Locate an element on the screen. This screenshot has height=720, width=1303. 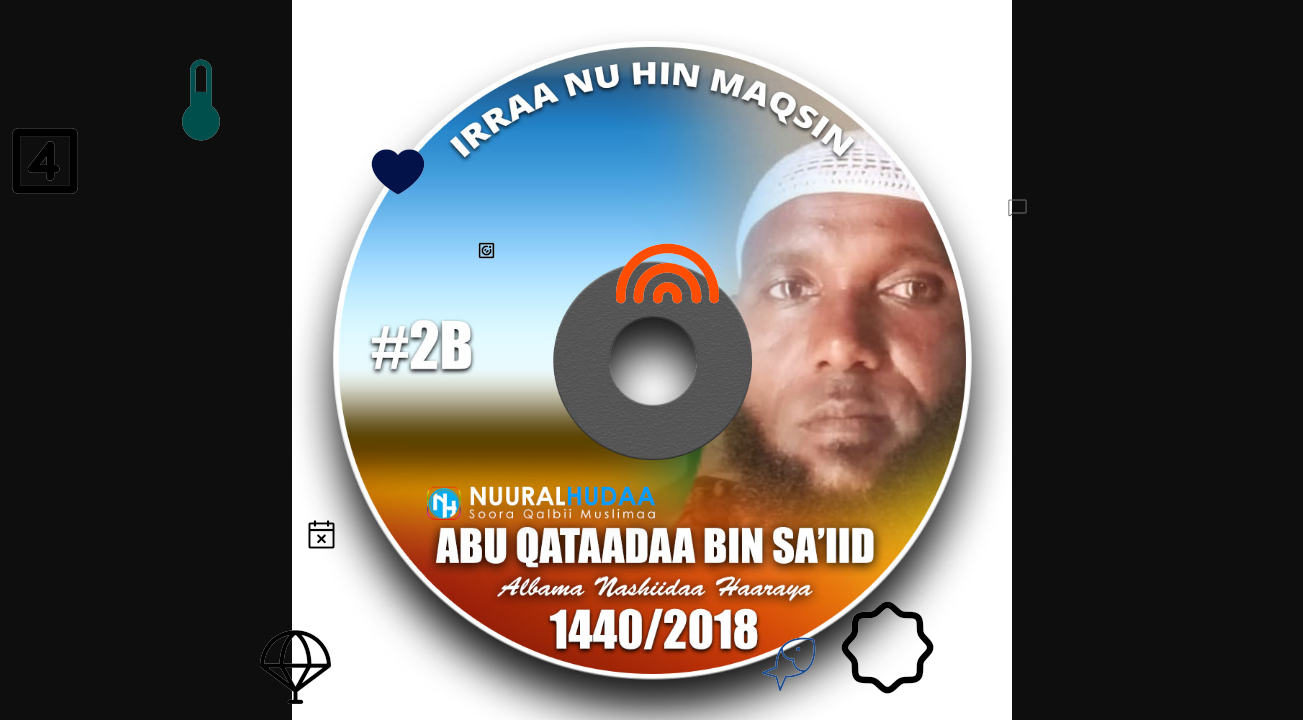
access laundry or washing machine controls is located at coordinates (486, 250).